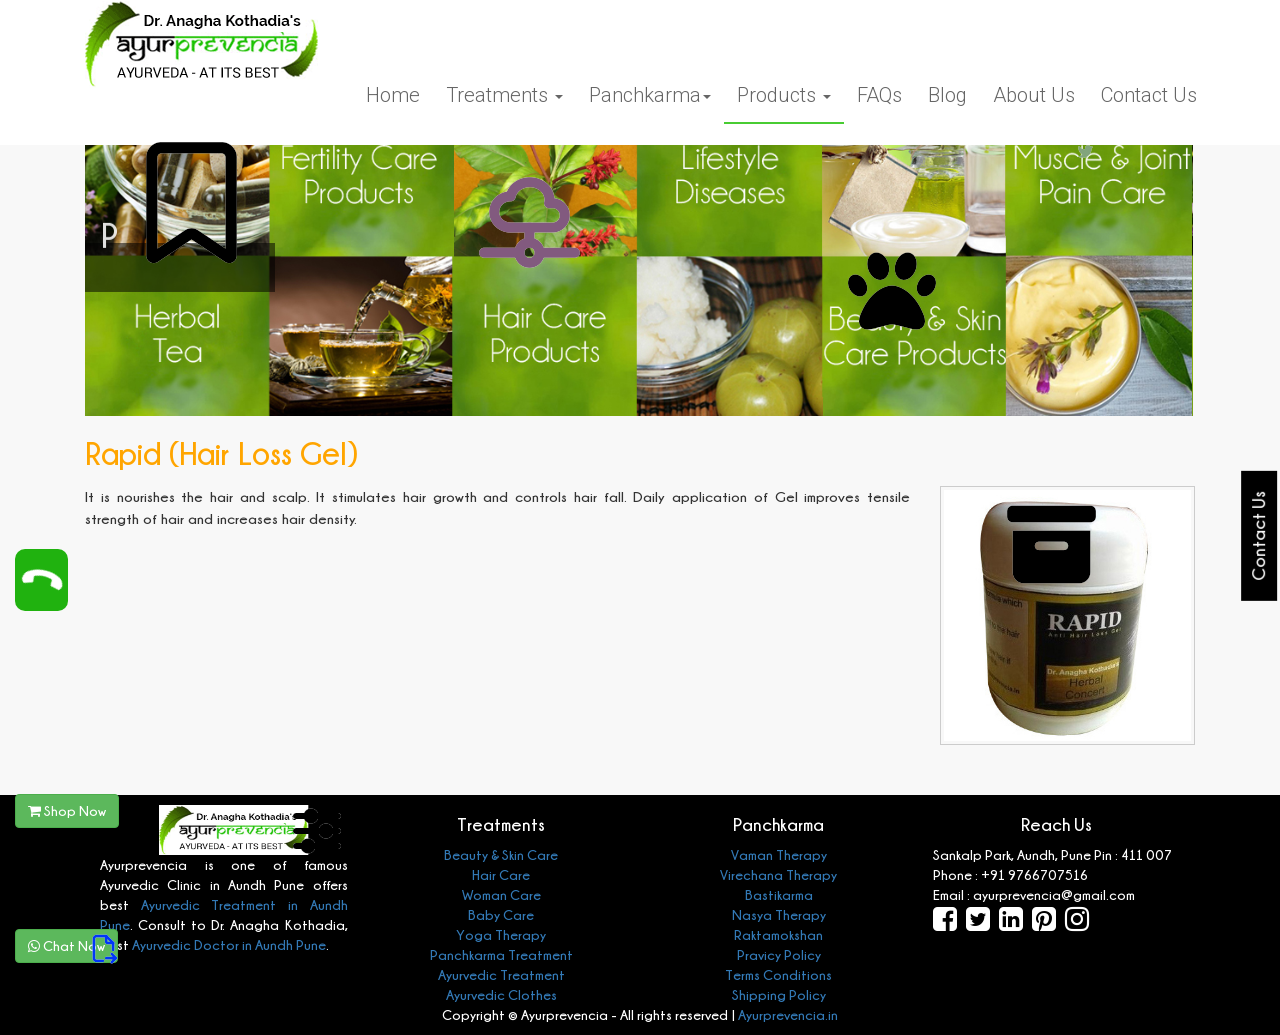 The width and height of the screenshot is (1280, 1035). Describe the element at coordinates (1051, 544) in the screenshot. I see `archive this item` at that location.